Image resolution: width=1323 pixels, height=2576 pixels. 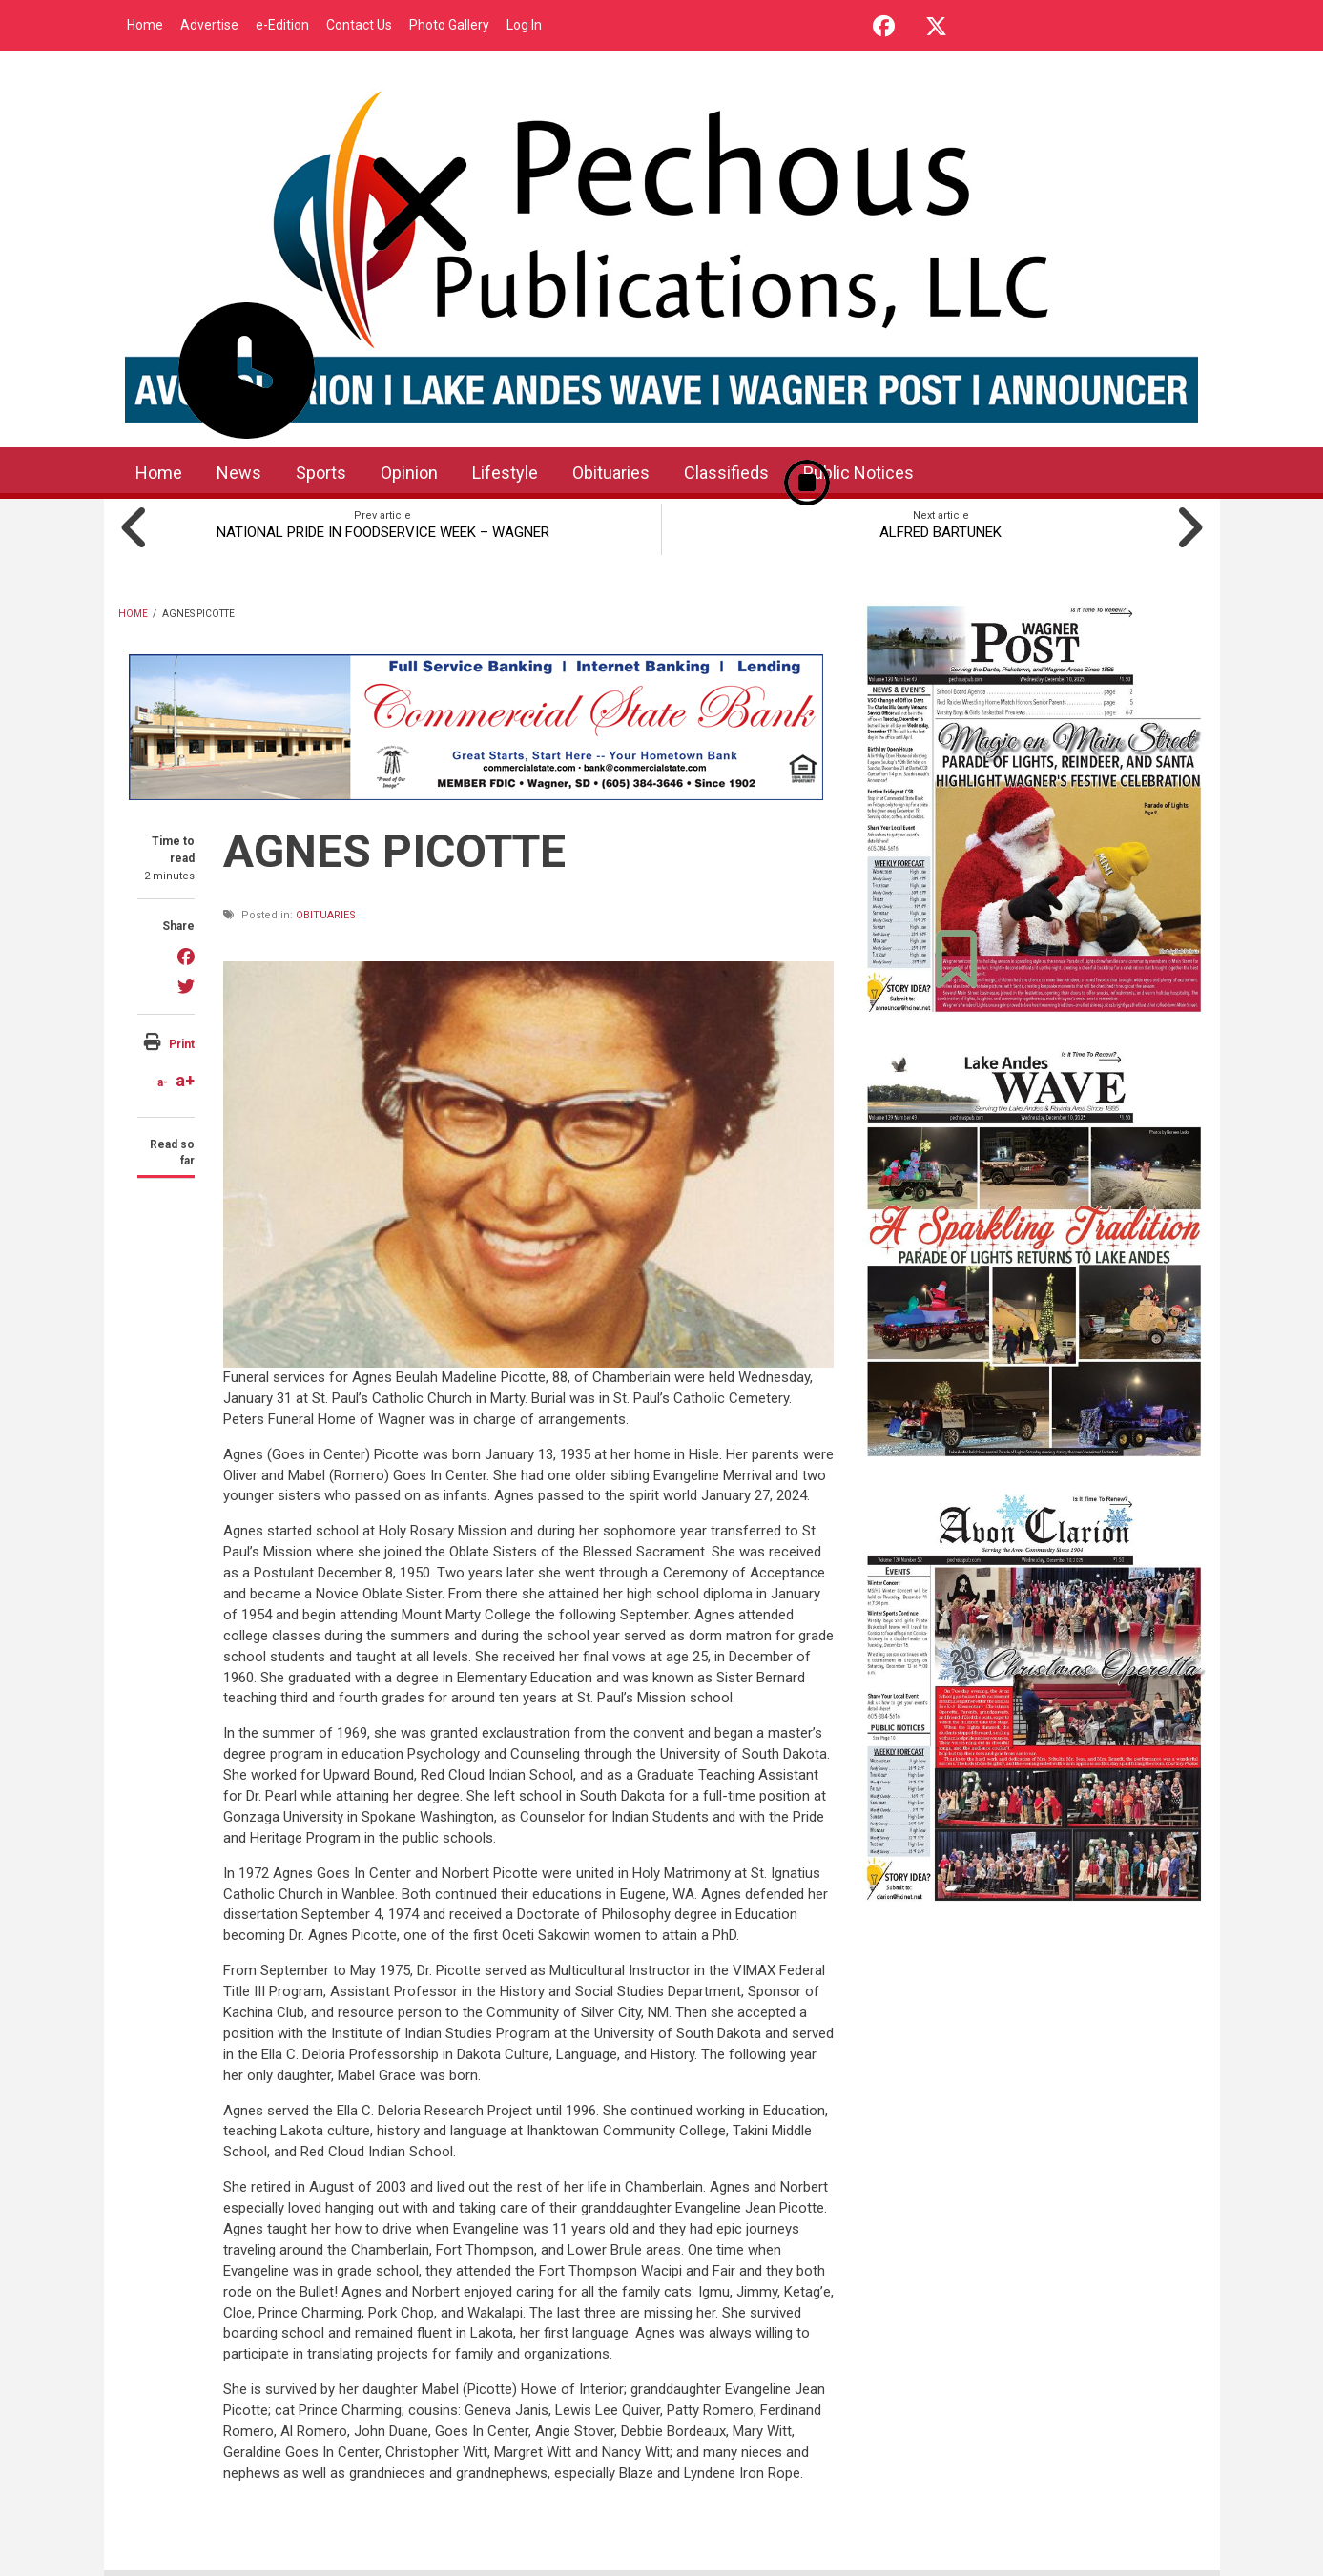 What do you see at coordinates (246, 370) in the screenshot?
I see `view time or clock settings` at bounding box center [246, 370].